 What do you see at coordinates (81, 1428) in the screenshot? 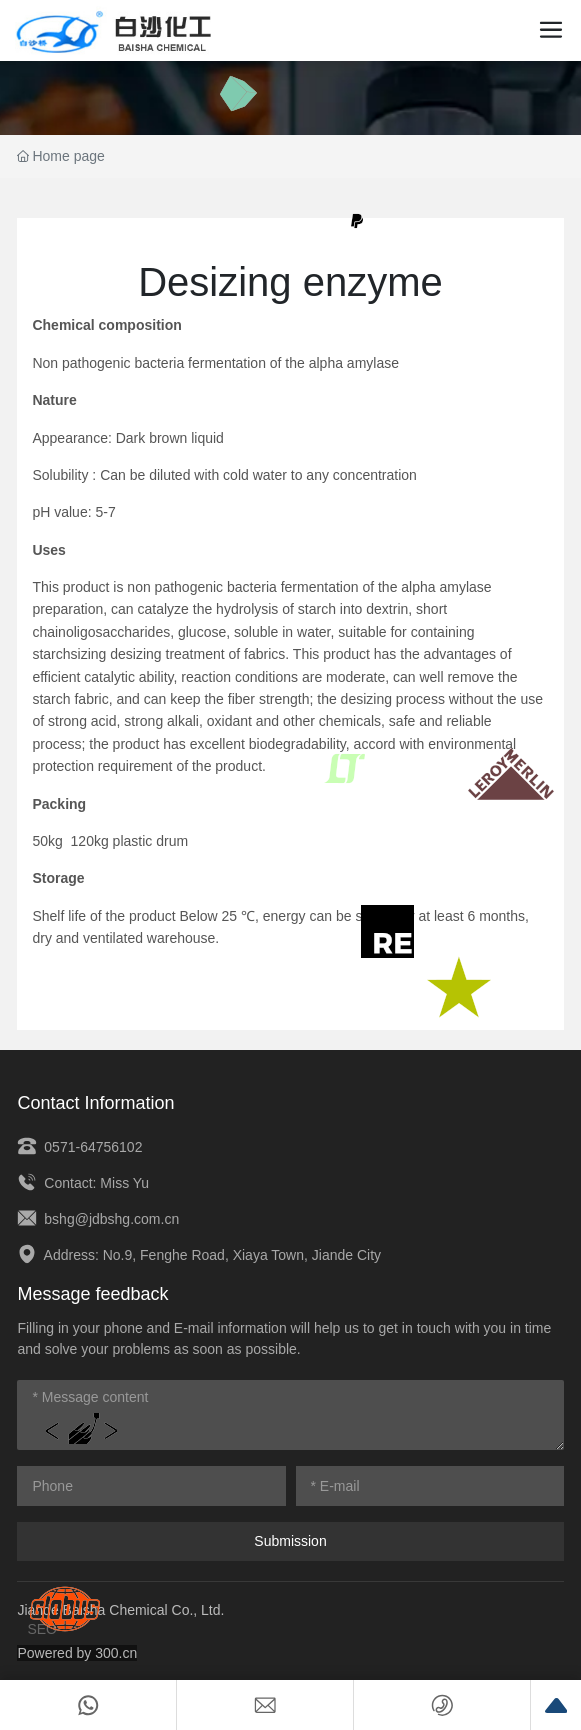
I see `styled-components library logo` at bounding box center [81, 1428].